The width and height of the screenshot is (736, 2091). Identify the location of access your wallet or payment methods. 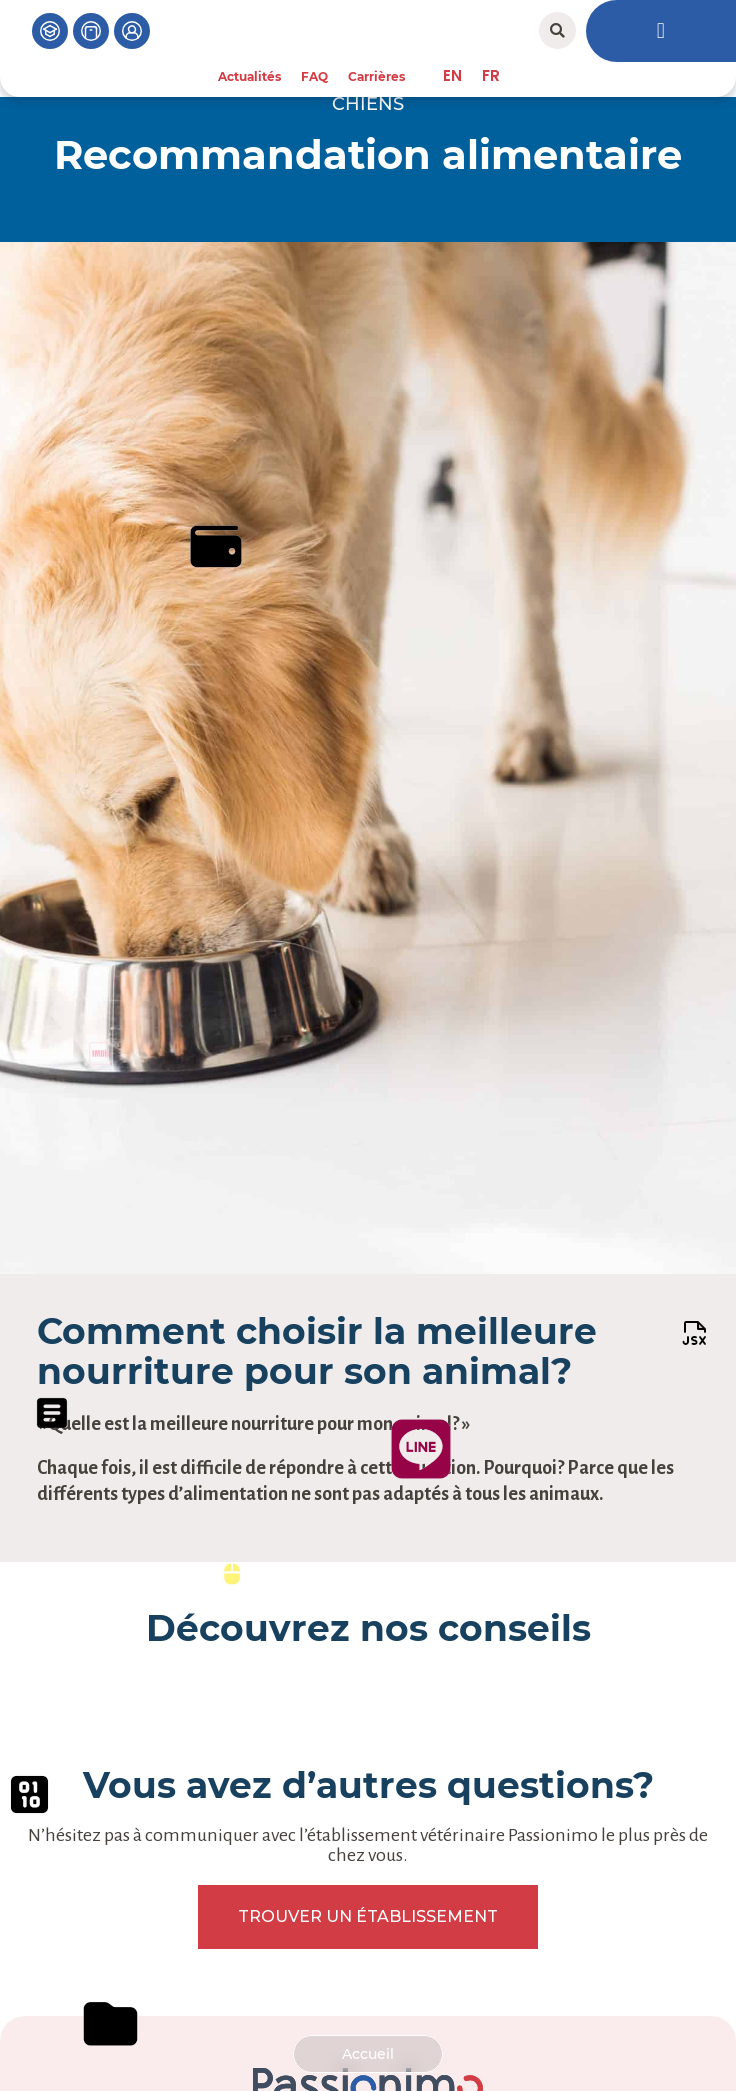
(216, 548).